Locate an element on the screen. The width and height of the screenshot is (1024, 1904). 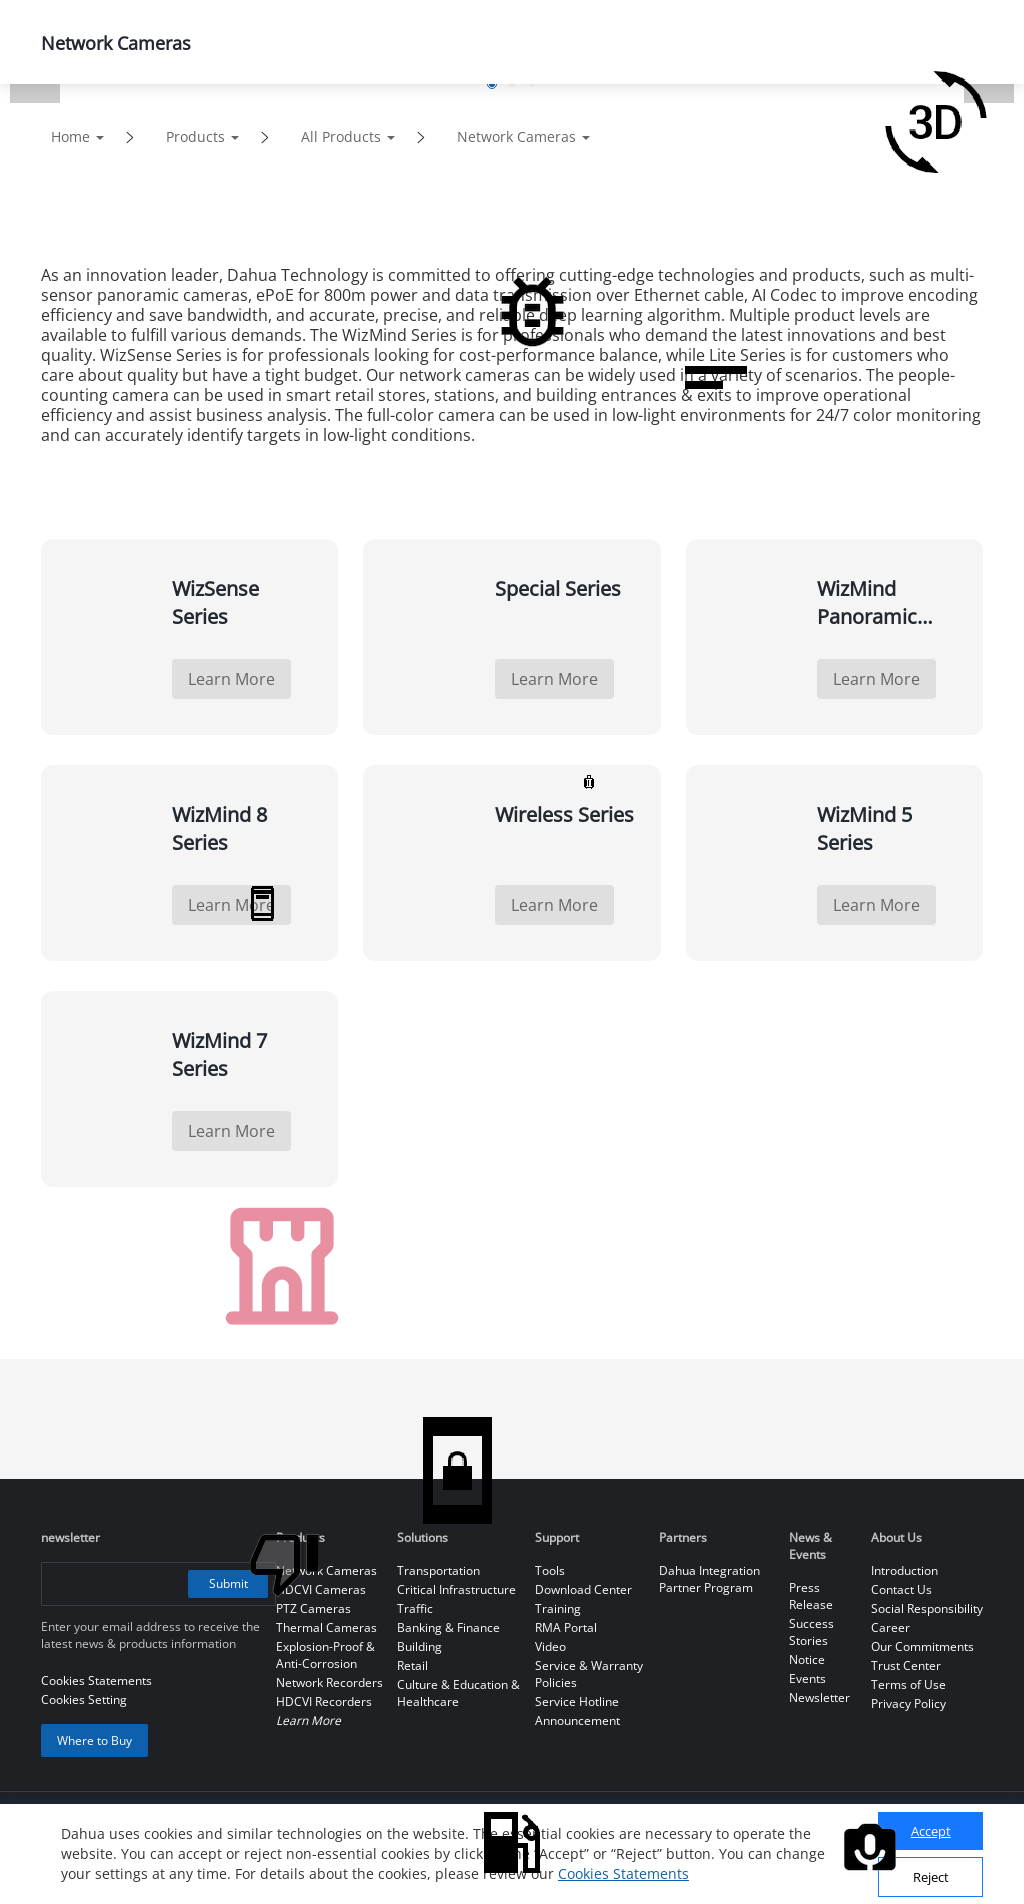
view mobile ad placements is located at coordinates (262, 903).